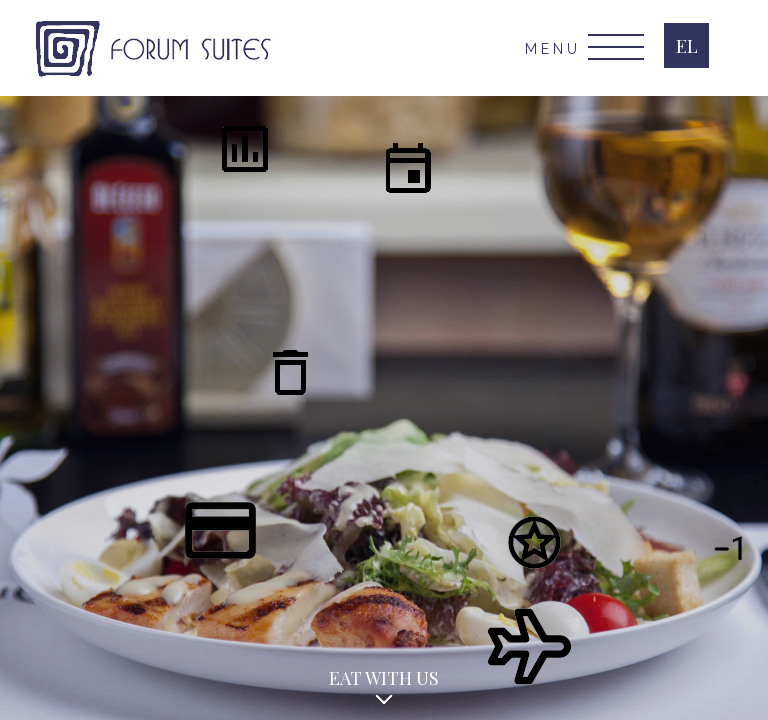  What do you see at coordinates (290, 372) in the screenshot?
I see `delete selected item` at bounding box center [290, 372].